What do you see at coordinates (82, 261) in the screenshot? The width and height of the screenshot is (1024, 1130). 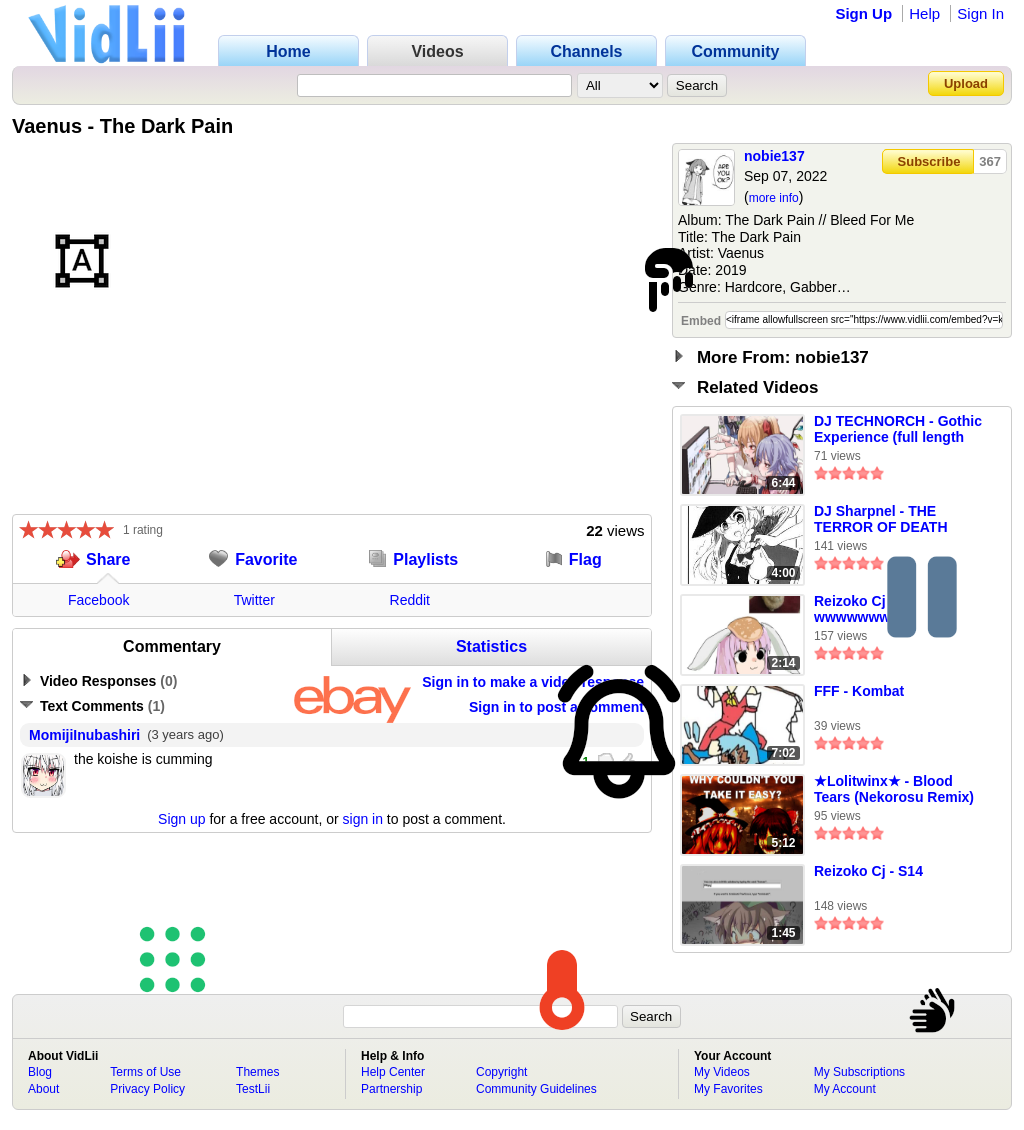 I see `format or edit text box properties` at bounding box center [82, 261].